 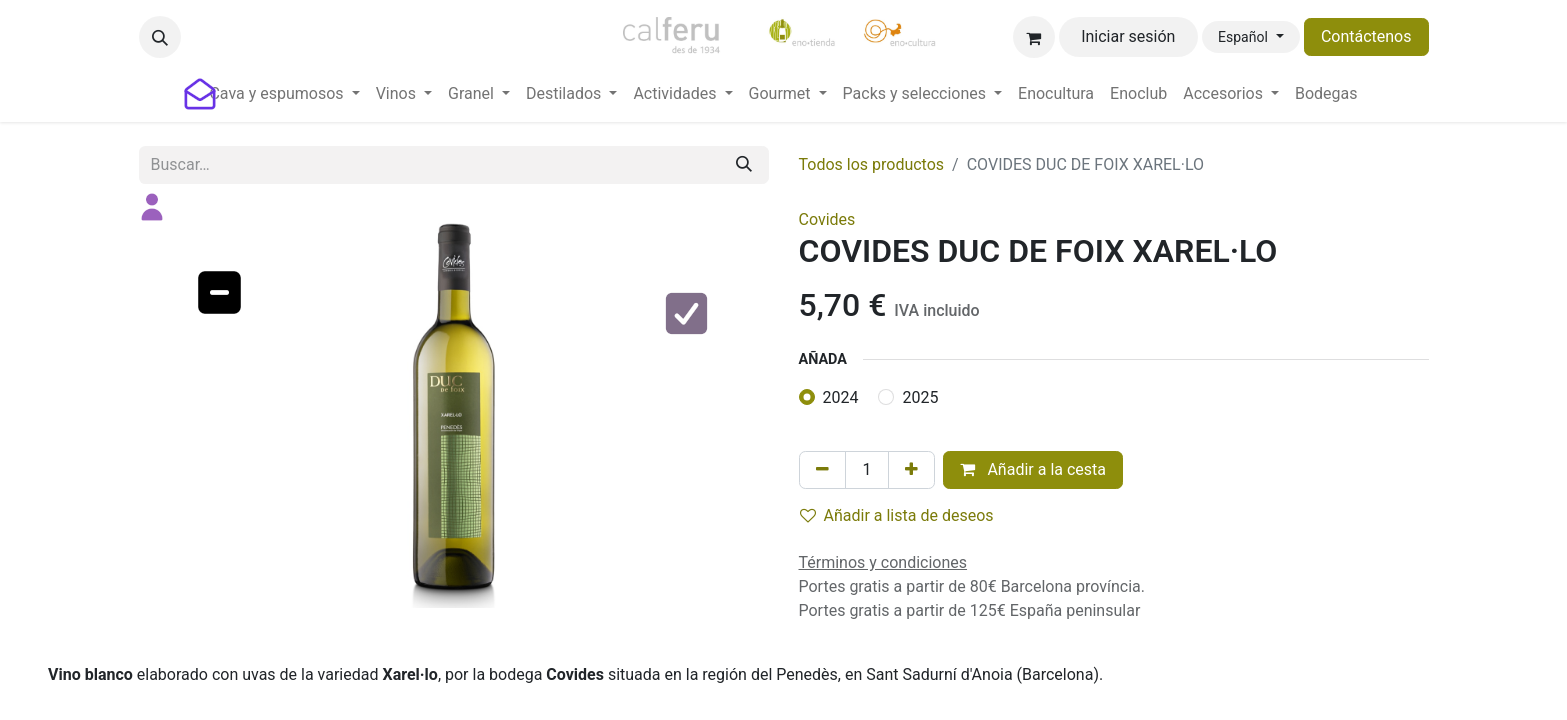 I want to click on remove or delete an item, so click(x=219, y=292).